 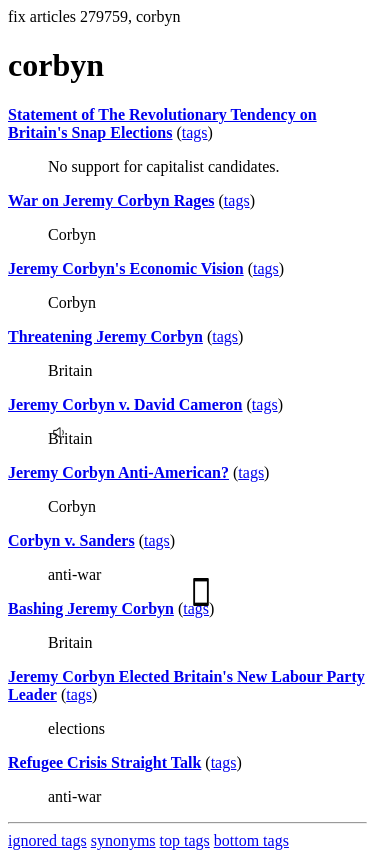 What do you see at coordinates (201, 592) in the screenshot?
I see `switch to mobile view` at bounding box center [201, 592].